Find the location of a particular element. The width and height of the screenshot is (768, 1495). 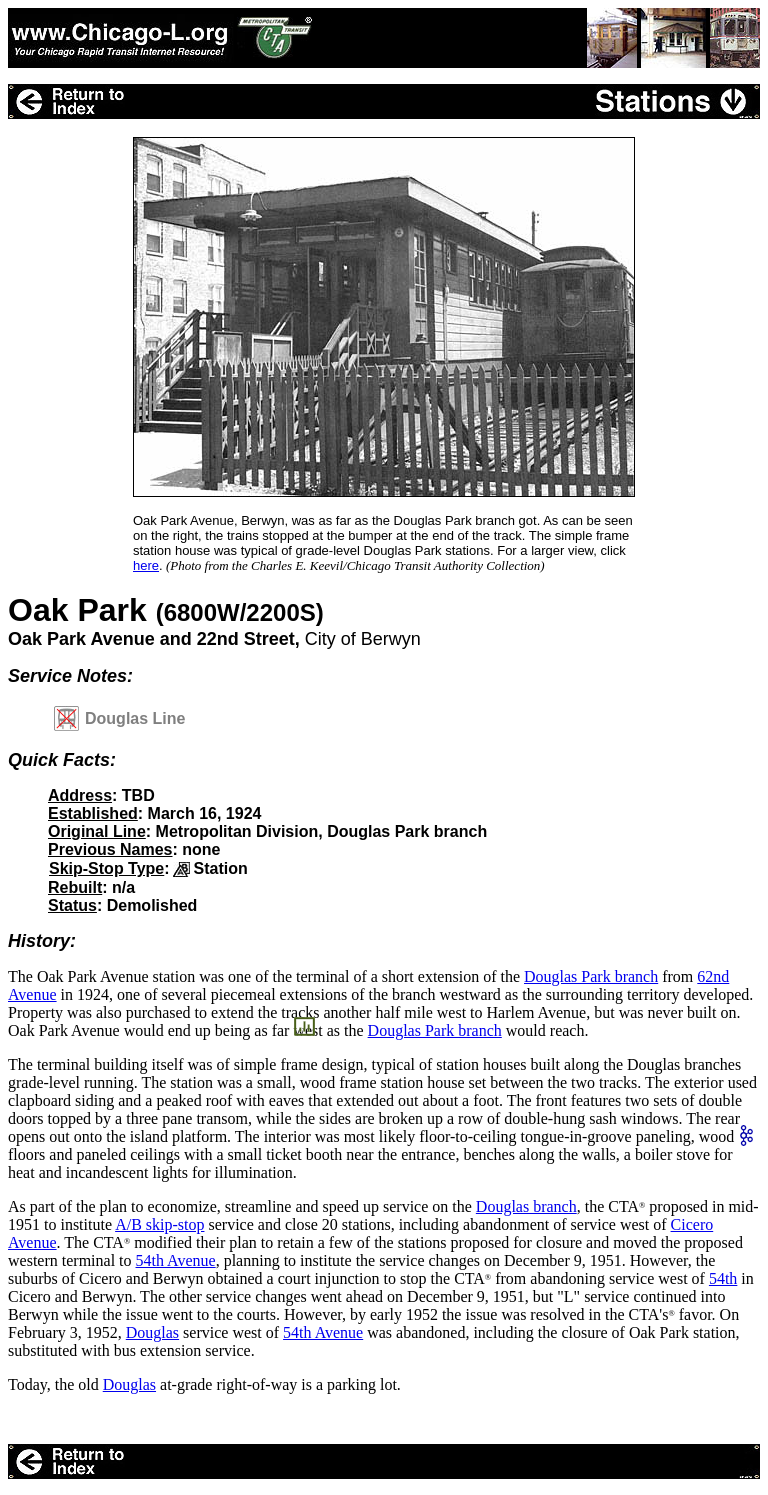

Apache Kafka logo is located at coordinates (746, 1135).